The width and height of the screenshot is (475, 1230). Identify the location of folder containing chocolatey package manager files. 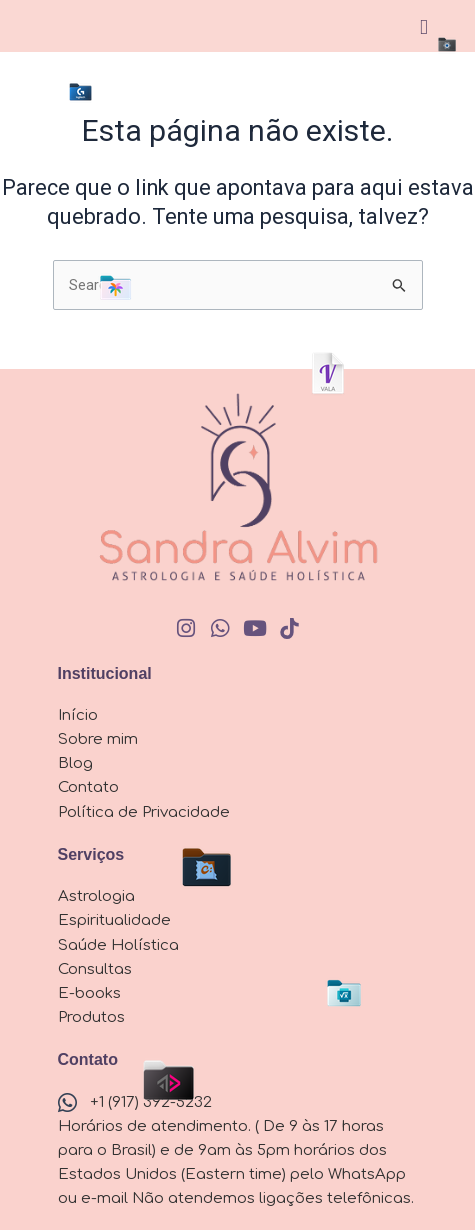
(206, 868).